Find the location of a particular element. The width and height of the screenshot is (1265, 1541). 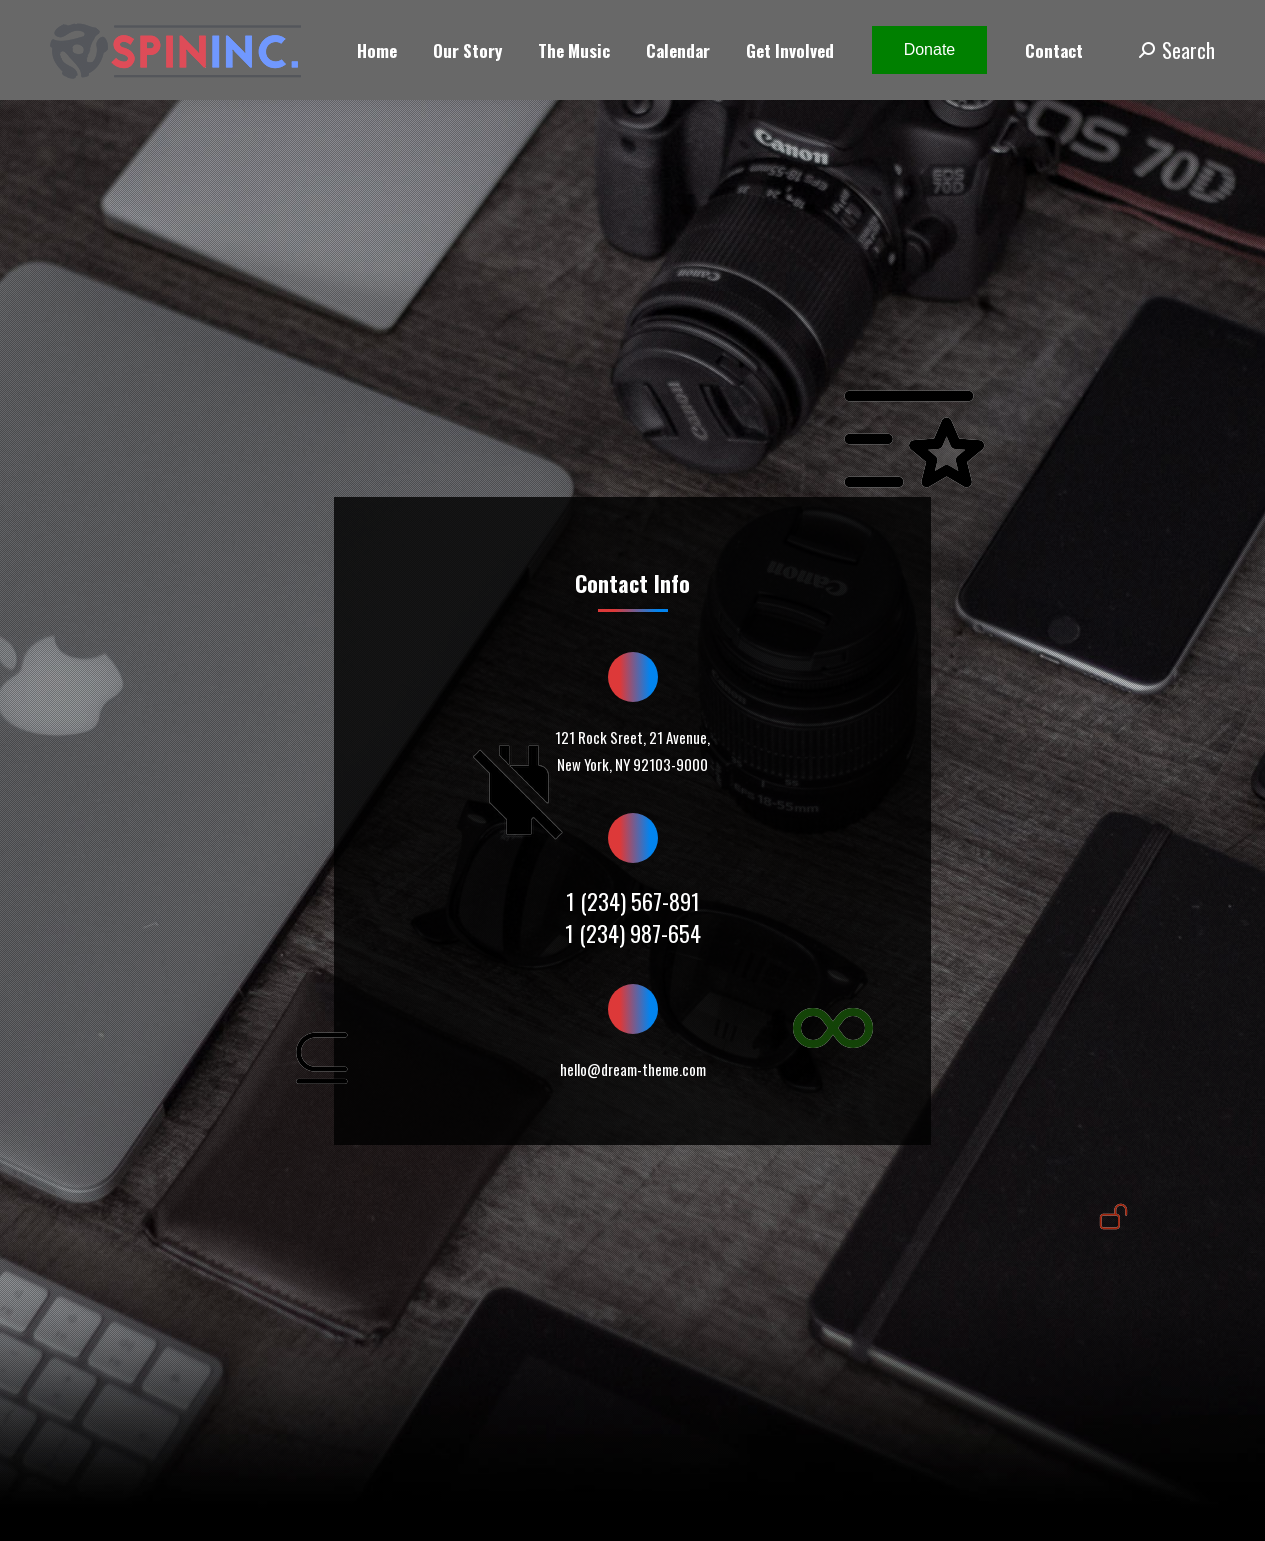

indicates a subset relationship in mathematical notation is located at coordinates (323, 1057).